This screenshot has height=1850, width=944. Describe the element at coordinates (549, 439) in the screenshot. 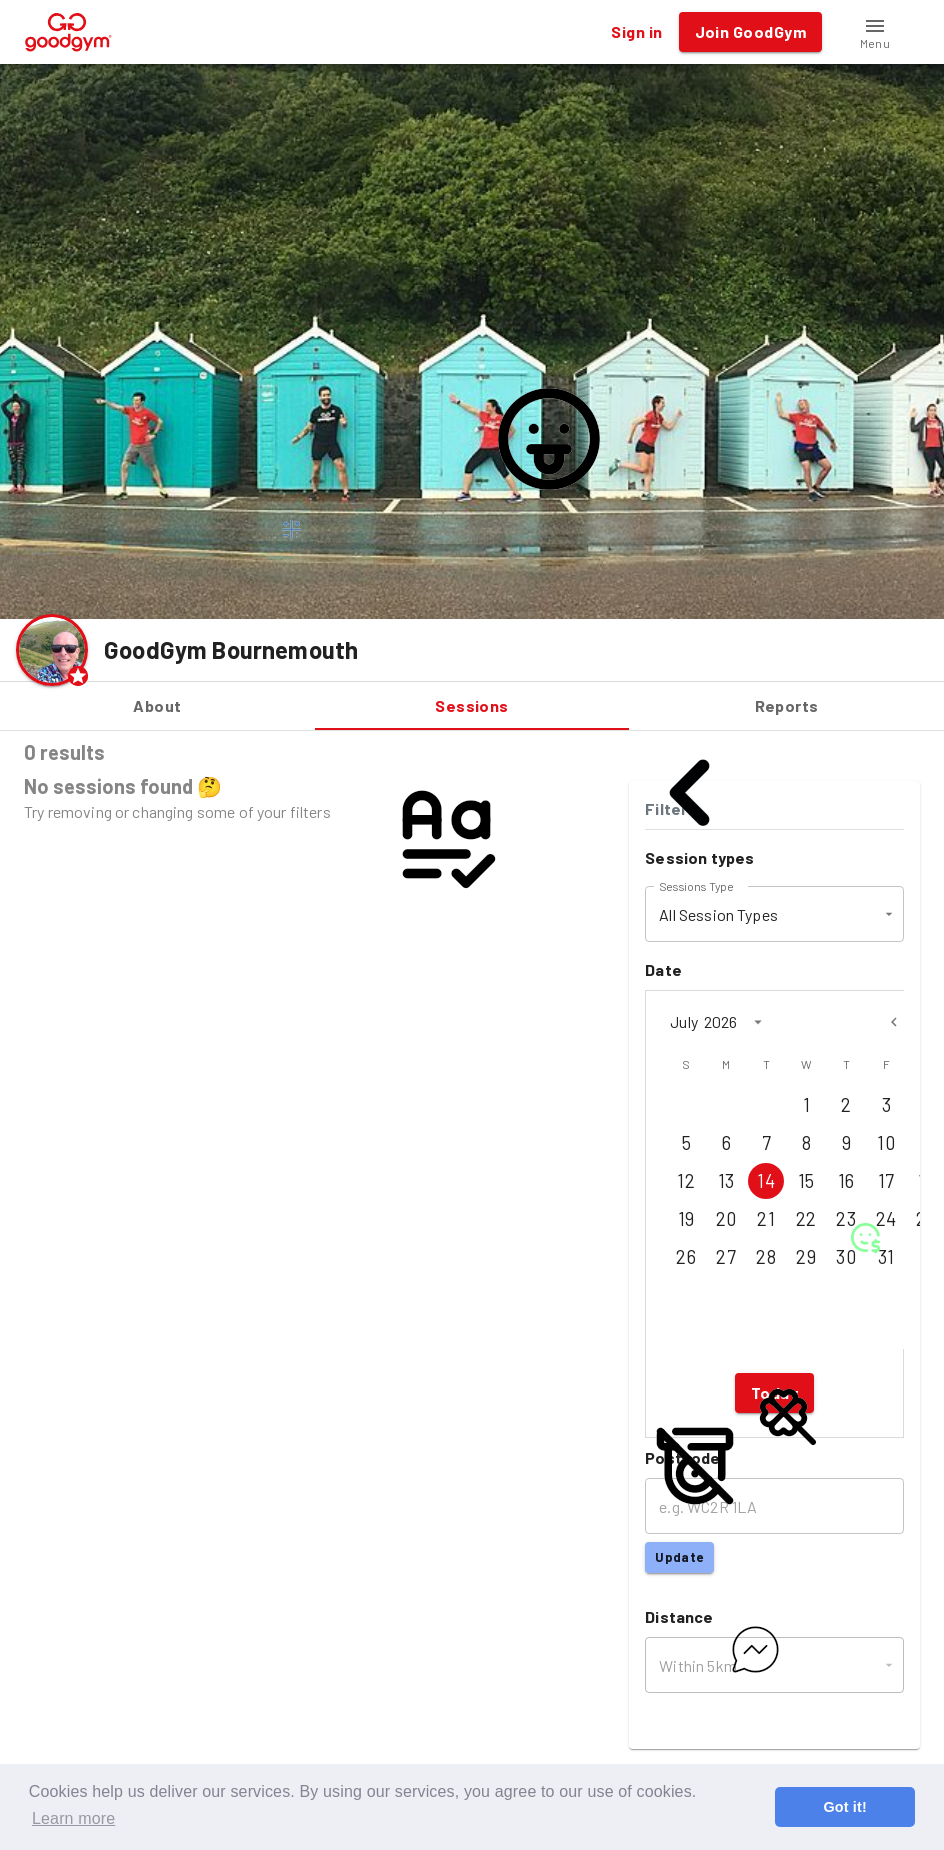

I see `add a playful or silly reaction` at that location.